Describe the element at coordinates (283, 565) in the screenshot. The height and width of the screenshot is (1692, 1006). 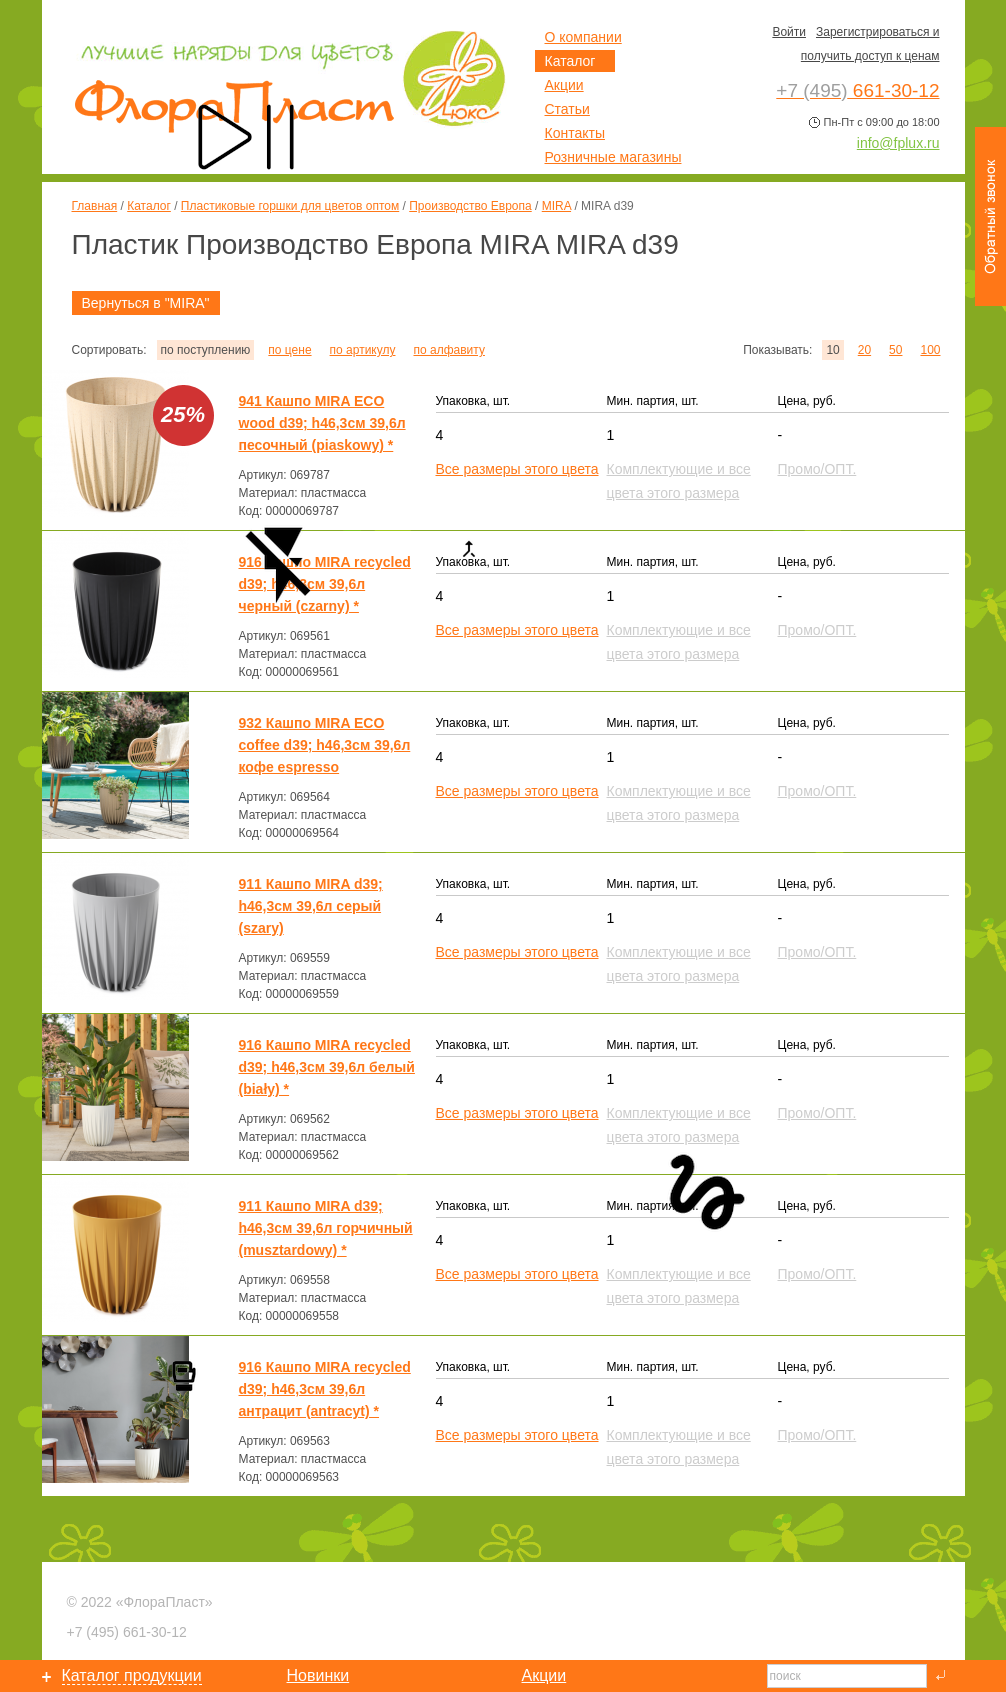
I see `disable camera flash` at that location.